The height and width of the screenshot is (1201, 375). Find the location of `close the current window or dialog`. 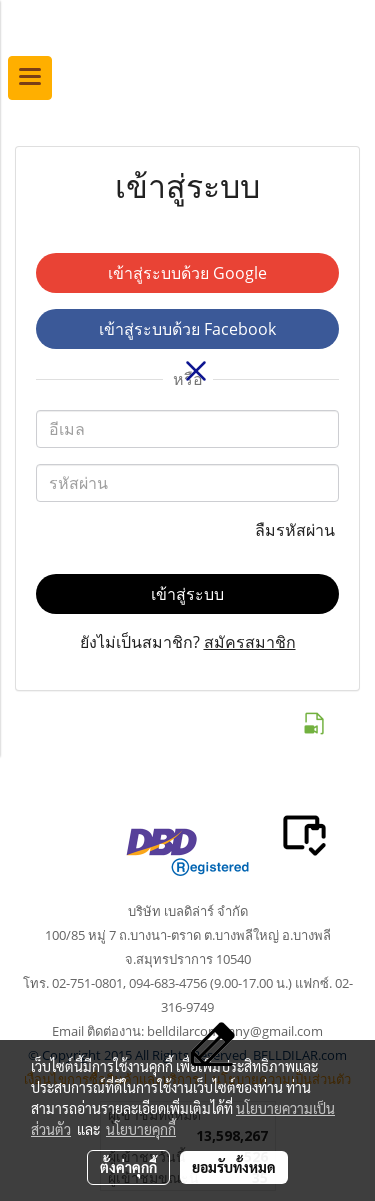

close the current window or dialog is located at coordinates (196, 371).